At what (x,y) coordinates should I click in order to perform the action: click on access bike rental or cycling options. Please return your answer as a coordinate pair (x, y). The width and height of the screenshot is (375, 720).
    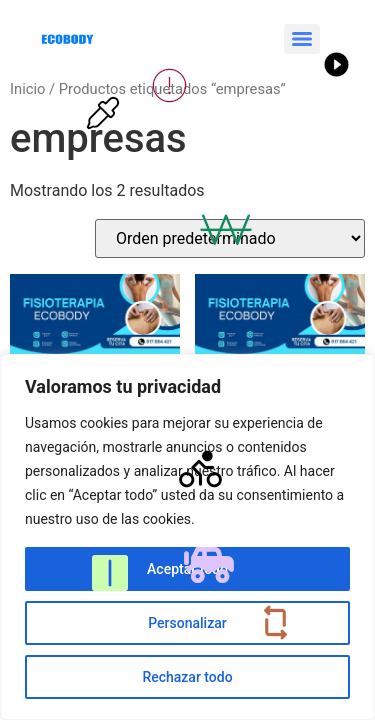
    Looking at the image, I should click on (200, 470).